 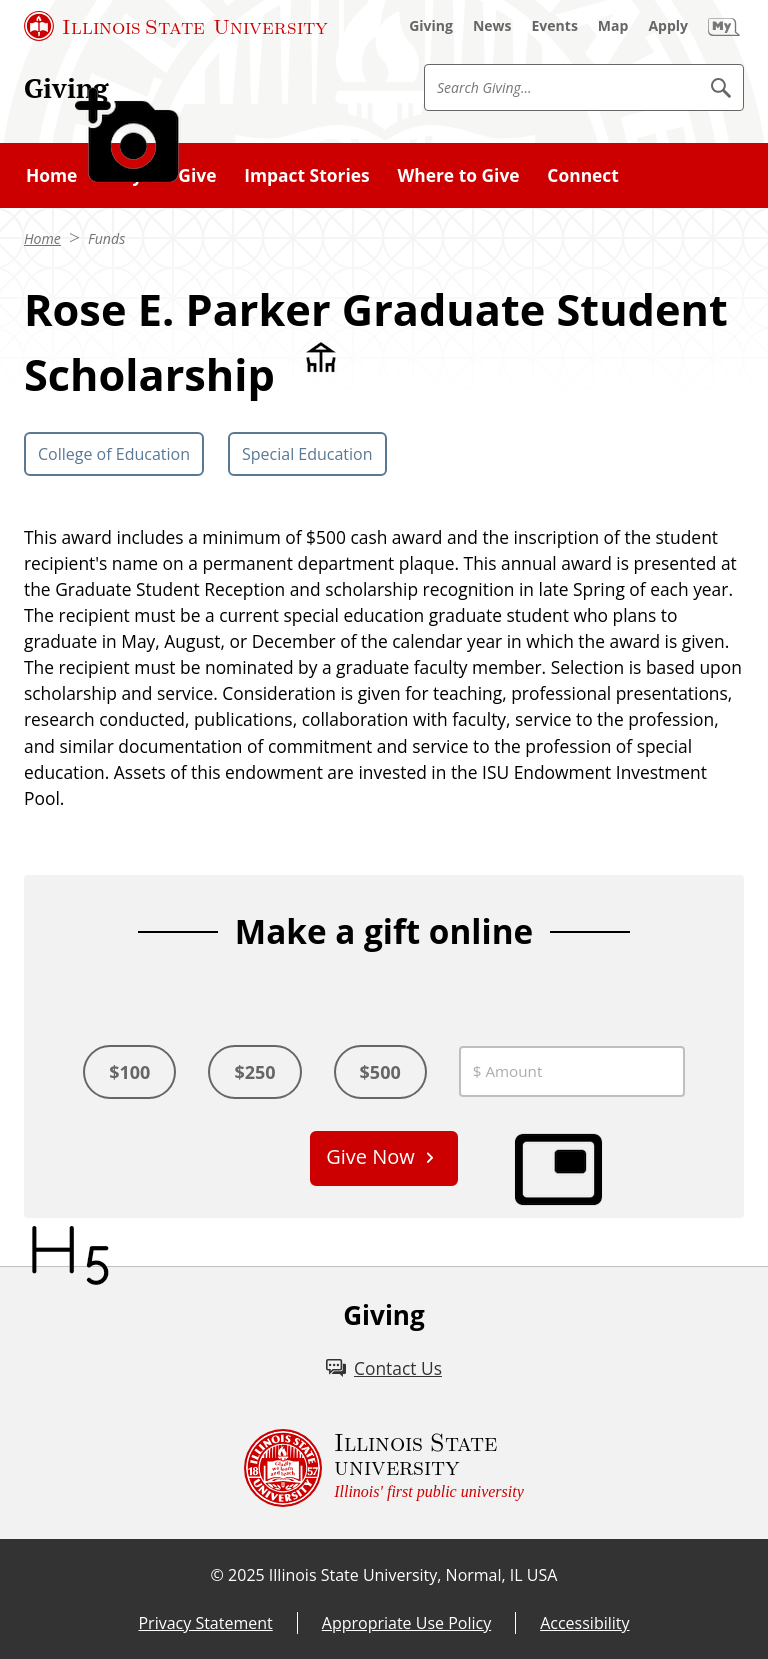 What do you see at coordinates (66, 1254) in the screenshot?
I see `format text as heading level 5` at bounding box center [66, 1254].